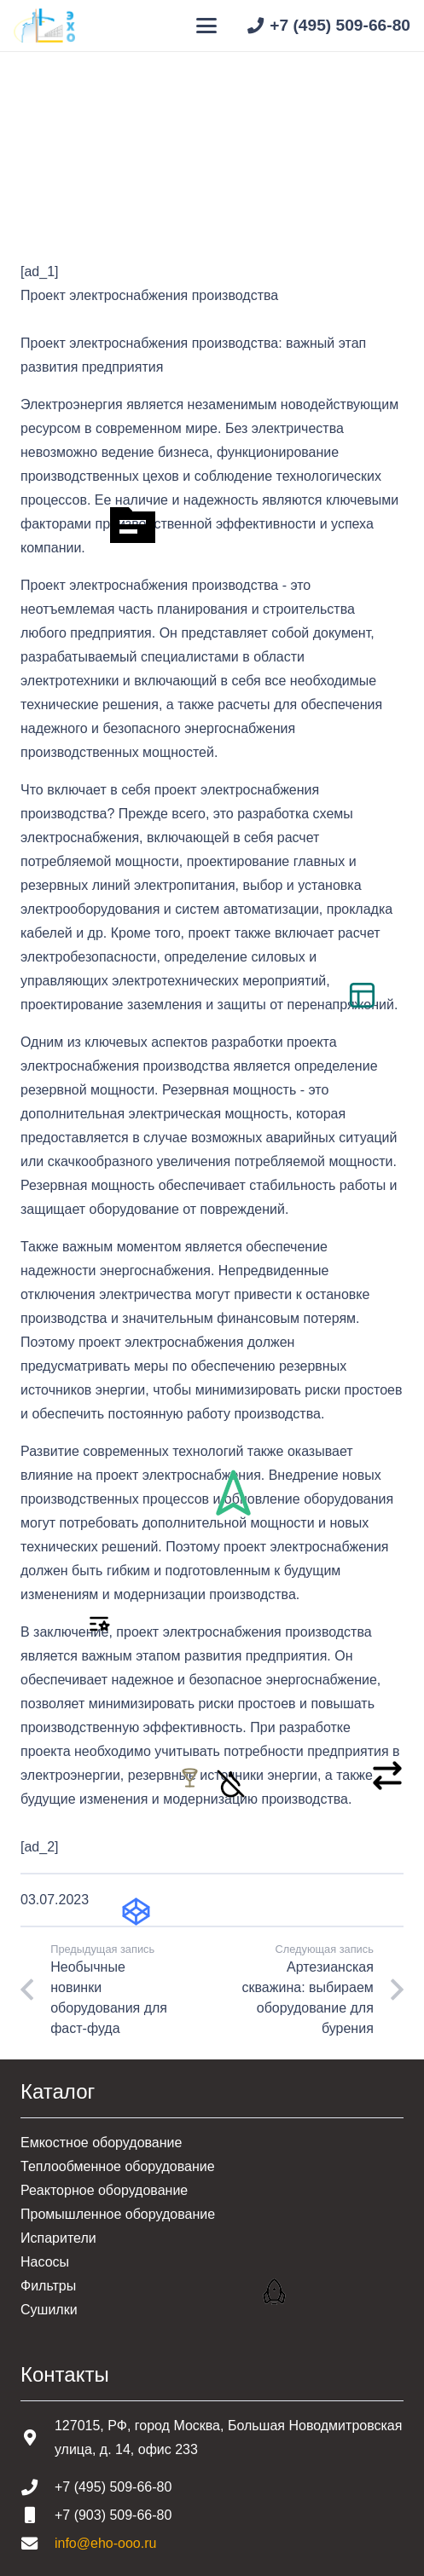 This screenshot has width=424, height=2576. Describe the element at coordinates (230, 1783) in the screenshot. I see `disable water or liquid detection` at that location.